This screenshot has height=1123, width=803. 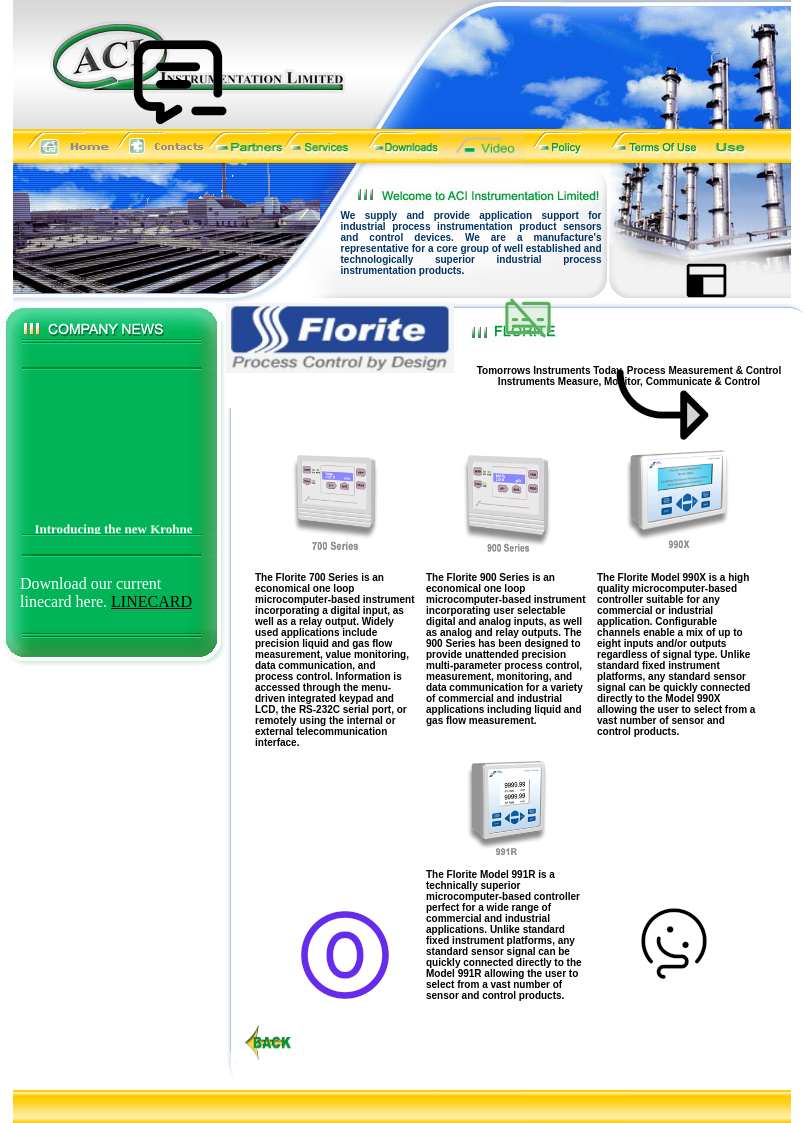 What do you see at coordinates (674, 941) in the screenshot?
I see `indicates something is overwhelmingly good or impressive` at bounding box center [674, 941].